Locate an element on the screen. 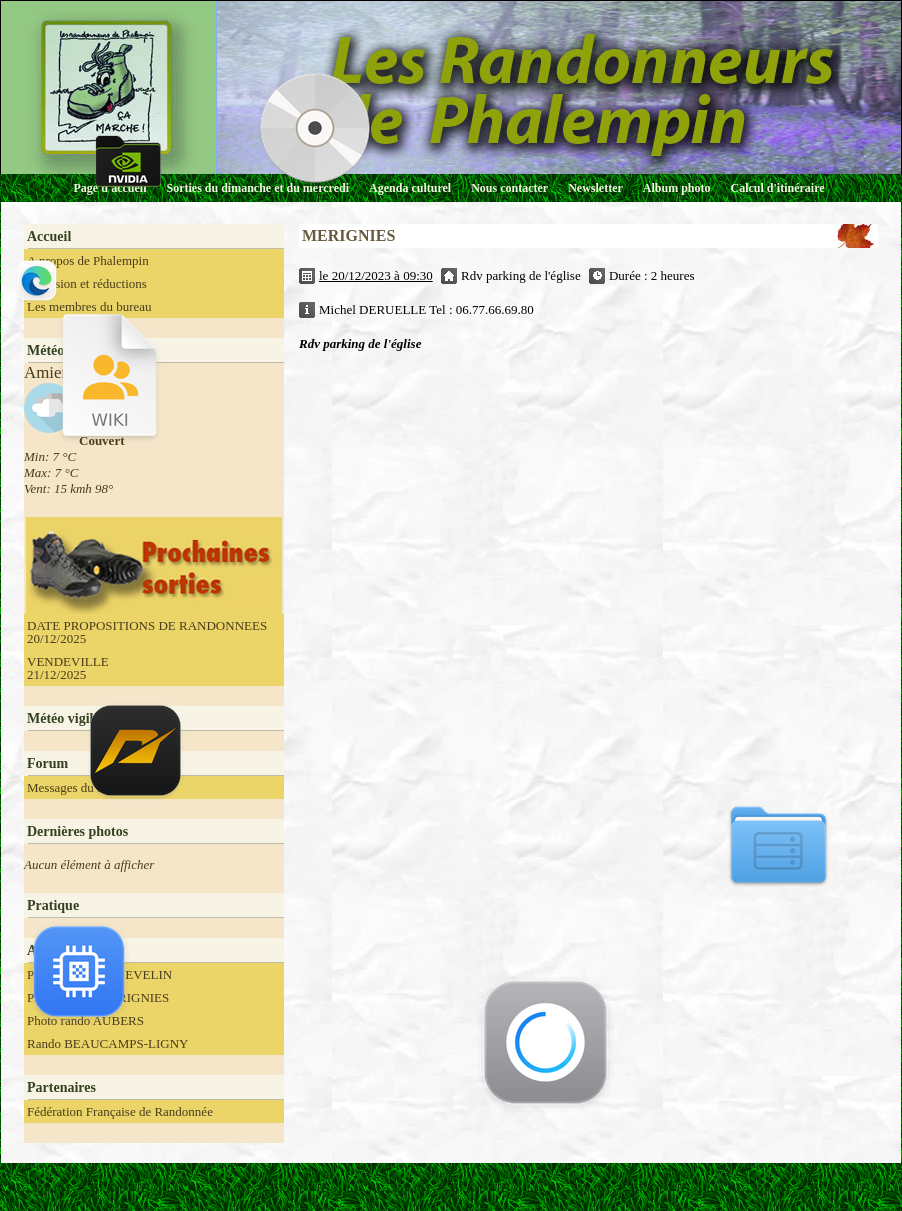  access electronics or hardware settings is located at coordinates (79, 973).